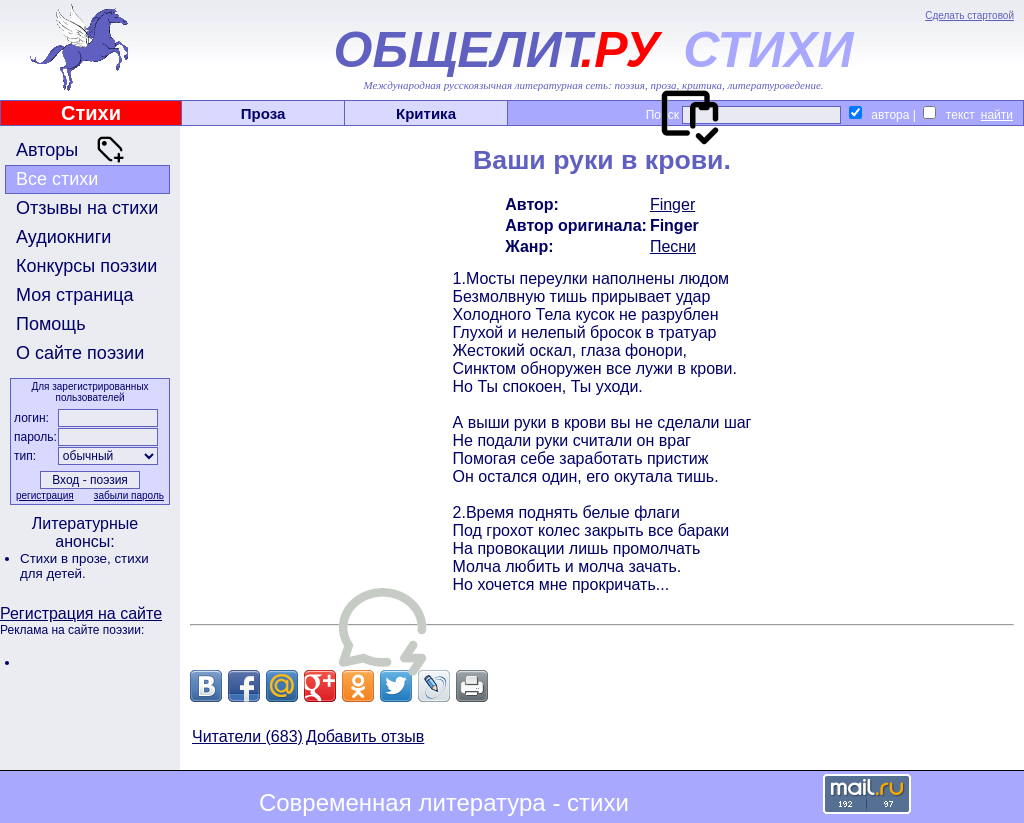  What do you see at coordinates (690, 116) in the screenshot?
I see `devices successfully synced or connected` at bounding box center [690, 116].